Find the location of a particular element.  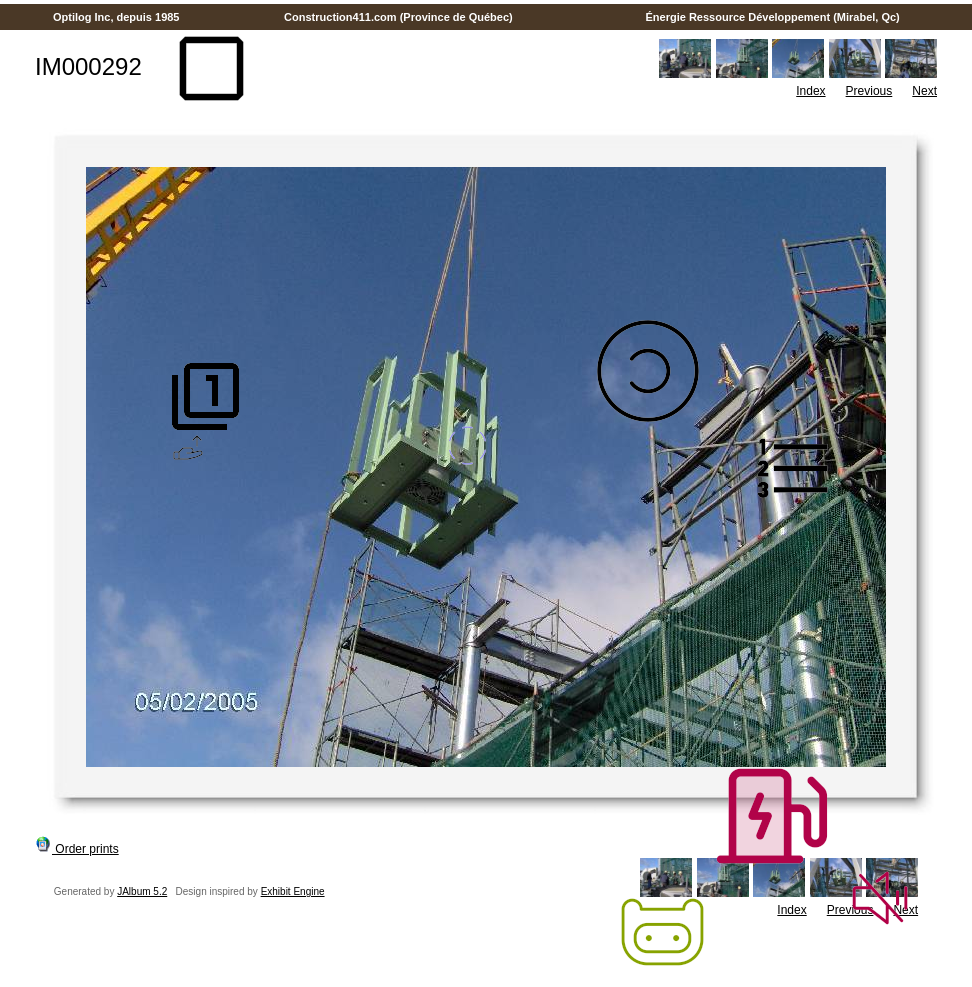

indicates the first item in a numbered sequence is located at coordinates (205, 396).